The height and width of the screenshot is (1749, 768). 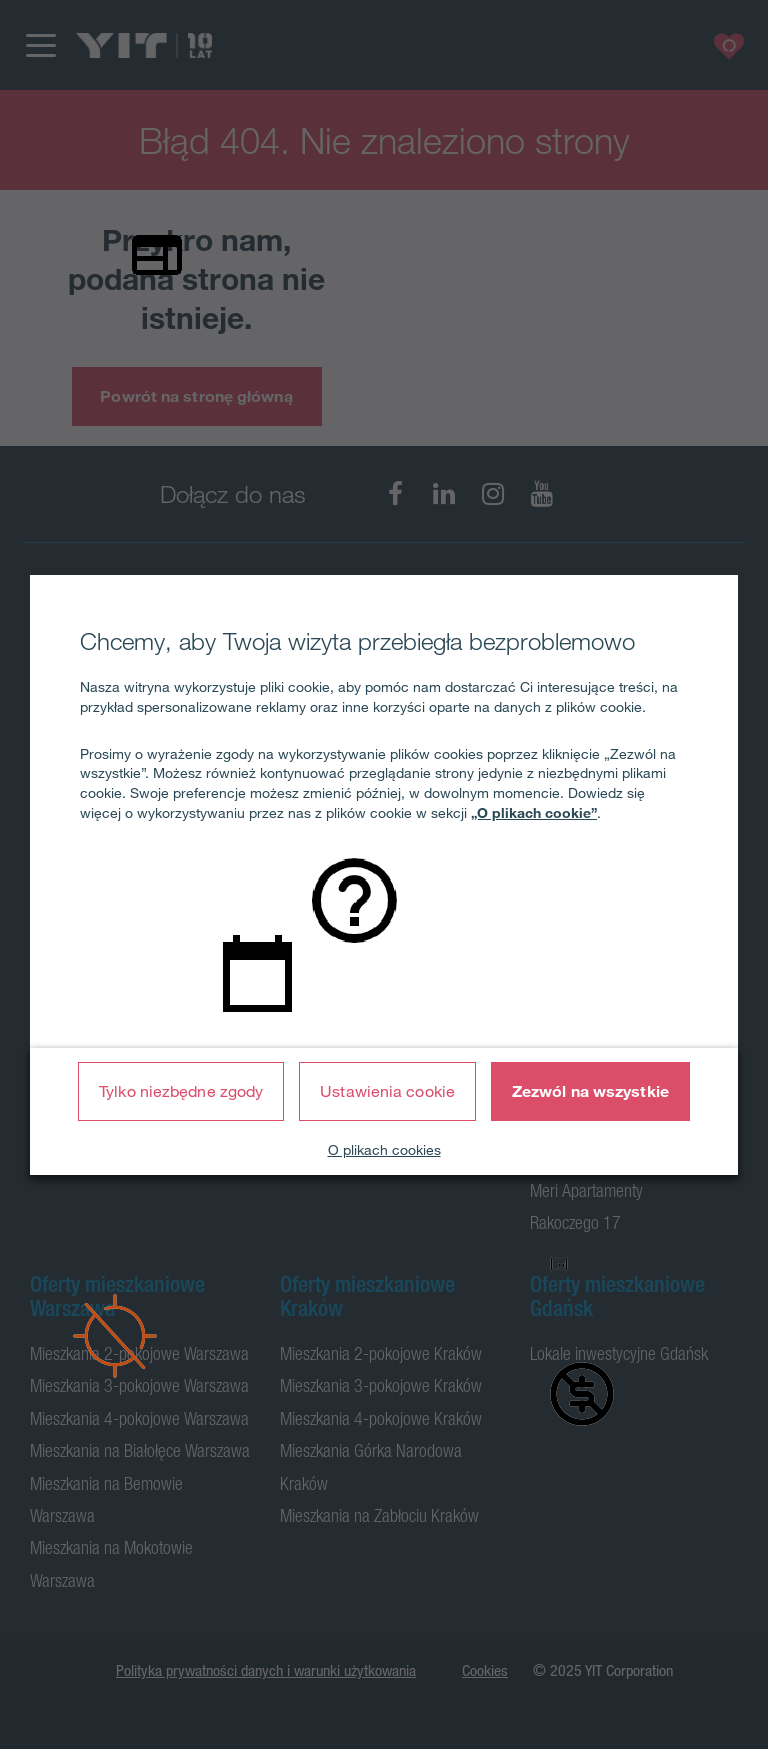 I want to click on indicates non-commercial use license, so click(x=582, y=1394).